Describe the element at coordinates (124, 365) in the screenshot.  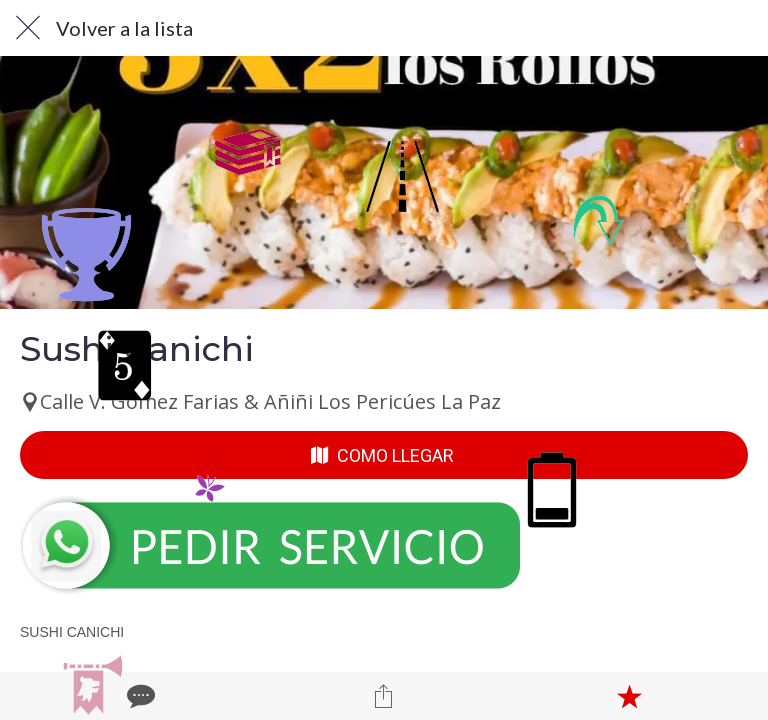
I see `five of diamonds playing card` at that location.